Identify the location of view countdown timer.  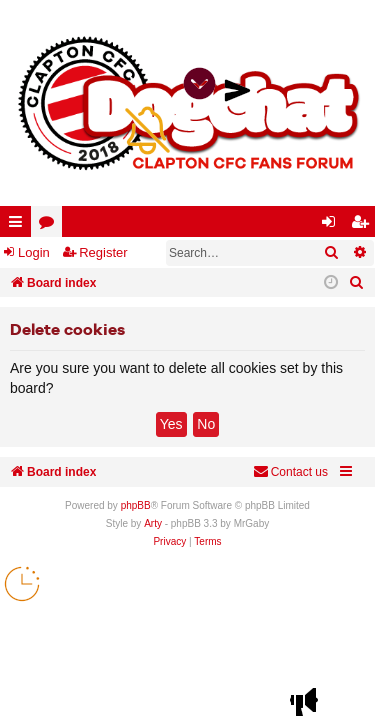
(22, 584).